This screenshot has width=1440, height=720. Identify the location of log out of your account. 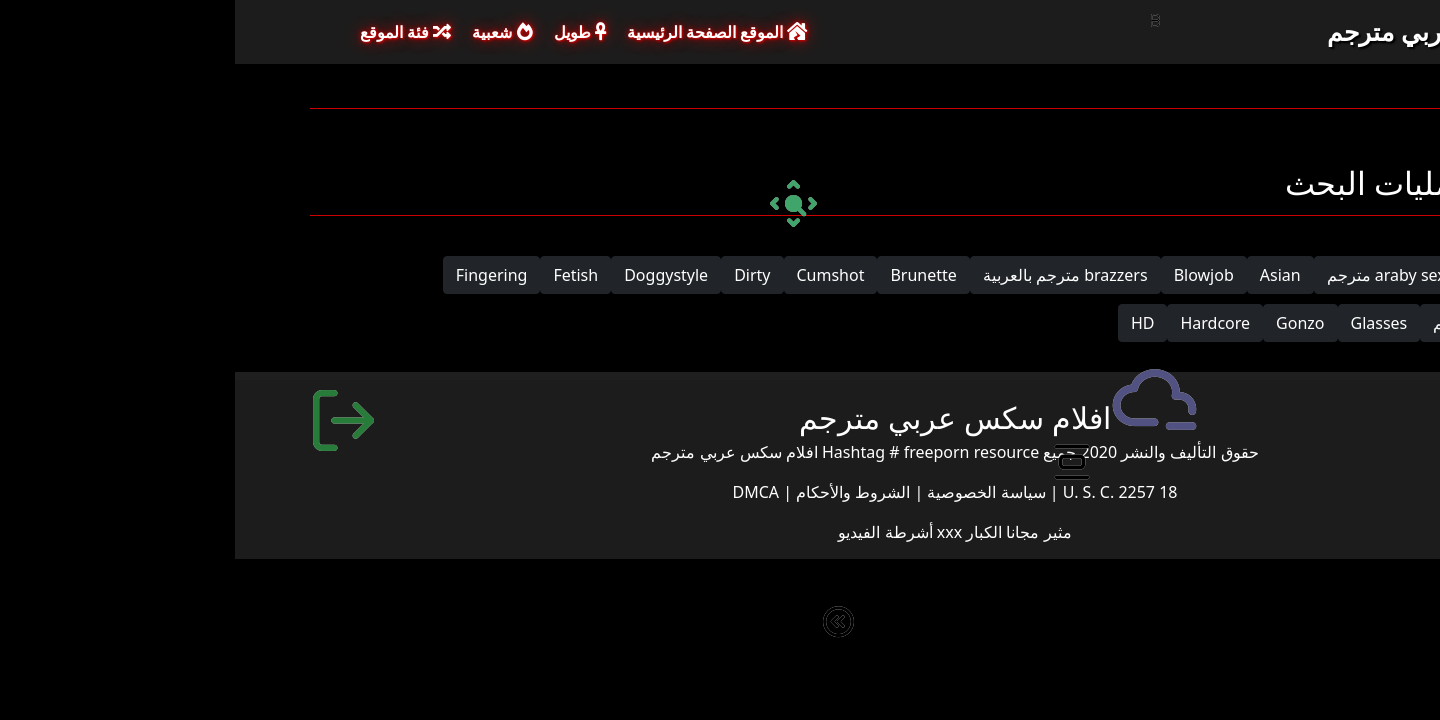
(343, 420).